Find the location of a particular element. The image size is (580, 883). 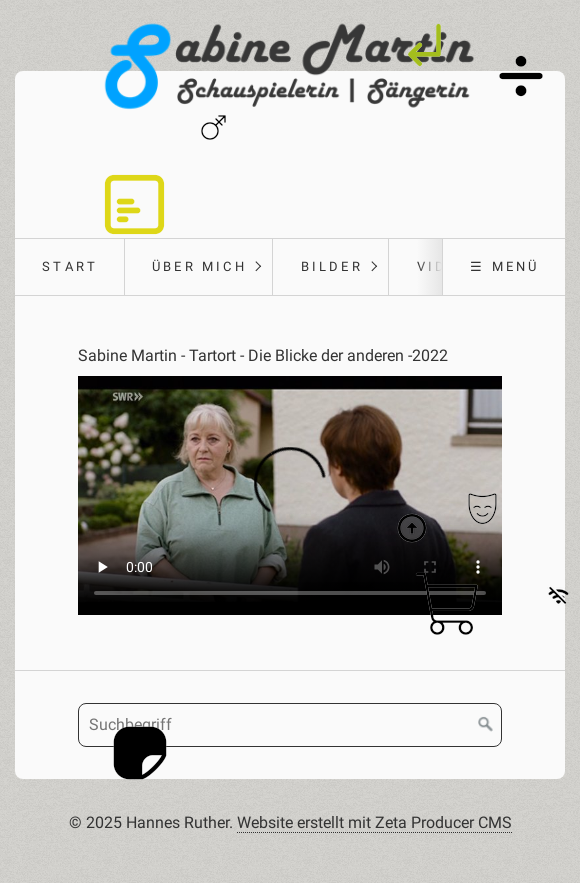

upload a file or content is located at coordinates (412, 528).